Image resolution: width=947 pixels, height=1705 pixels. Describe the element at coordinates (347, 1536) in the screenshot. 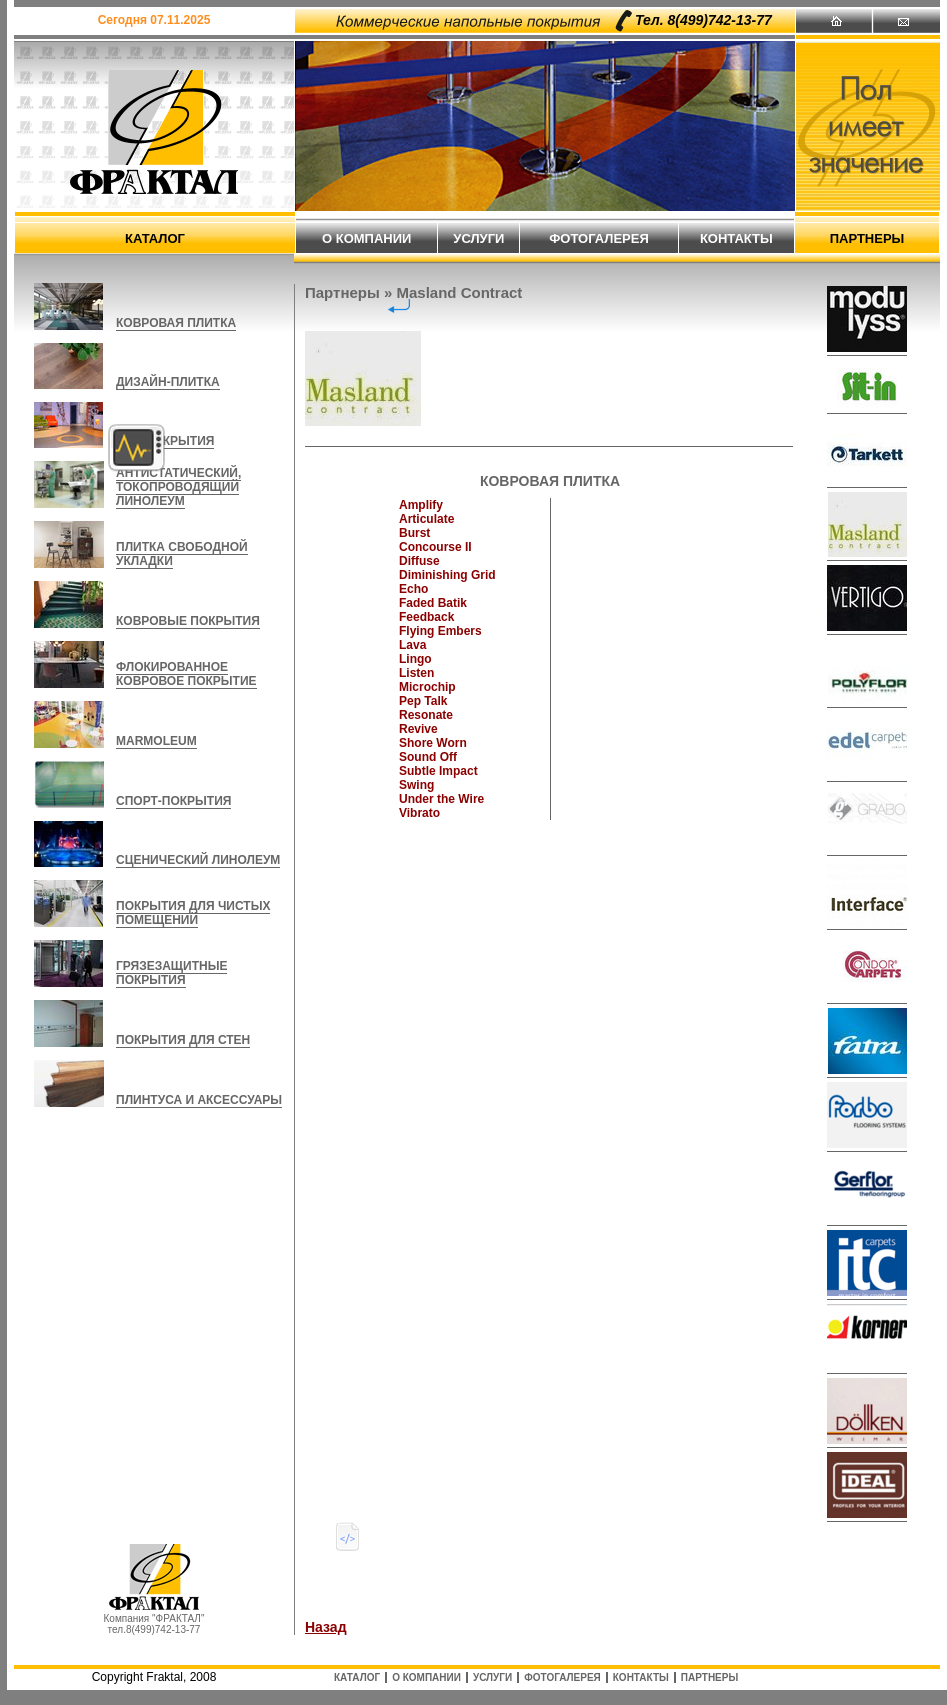

I see `an HTML or web page file` at that location.